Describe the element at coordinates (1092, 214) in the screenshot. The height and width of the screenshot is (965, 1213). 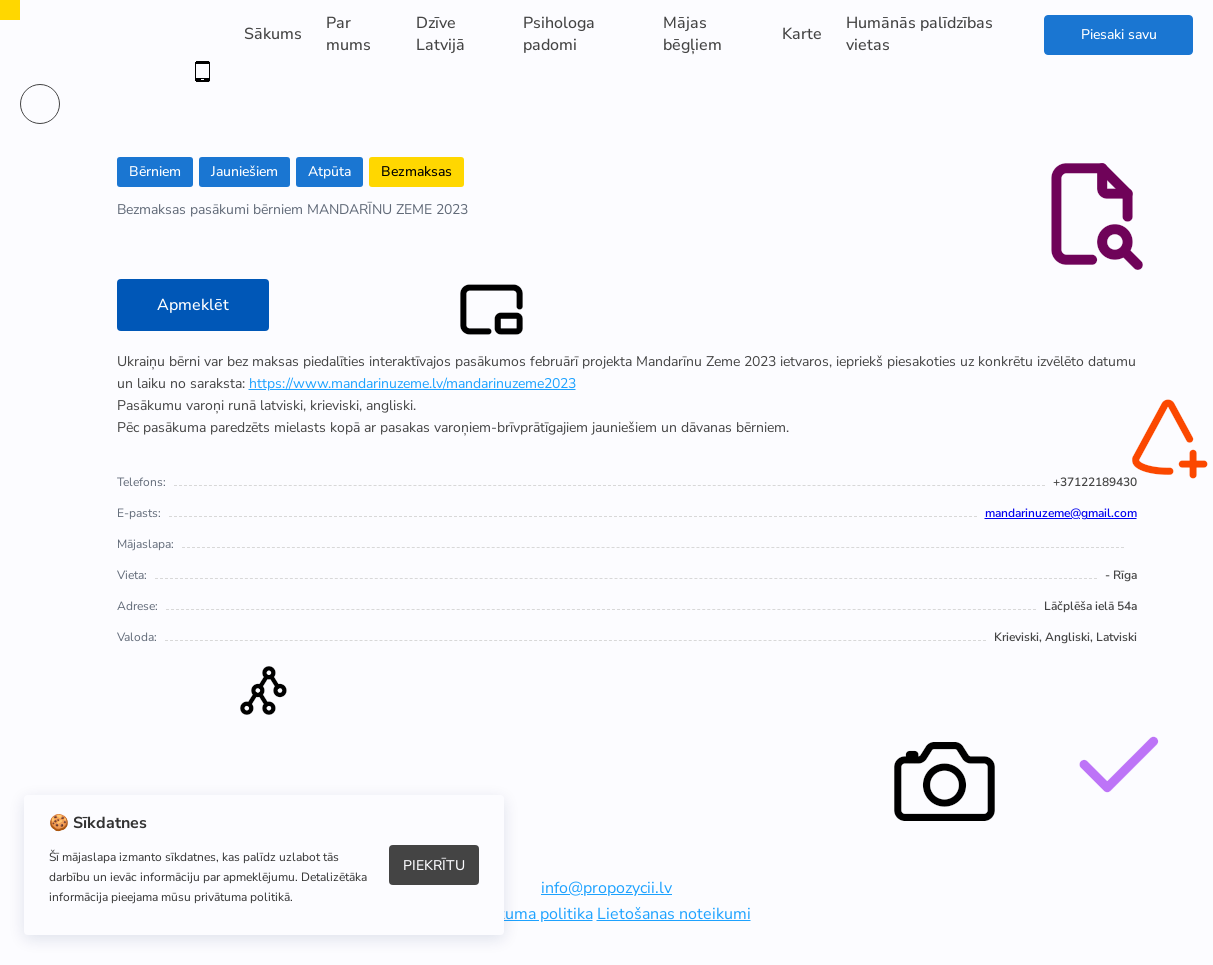
I see `search within a document` at that location.